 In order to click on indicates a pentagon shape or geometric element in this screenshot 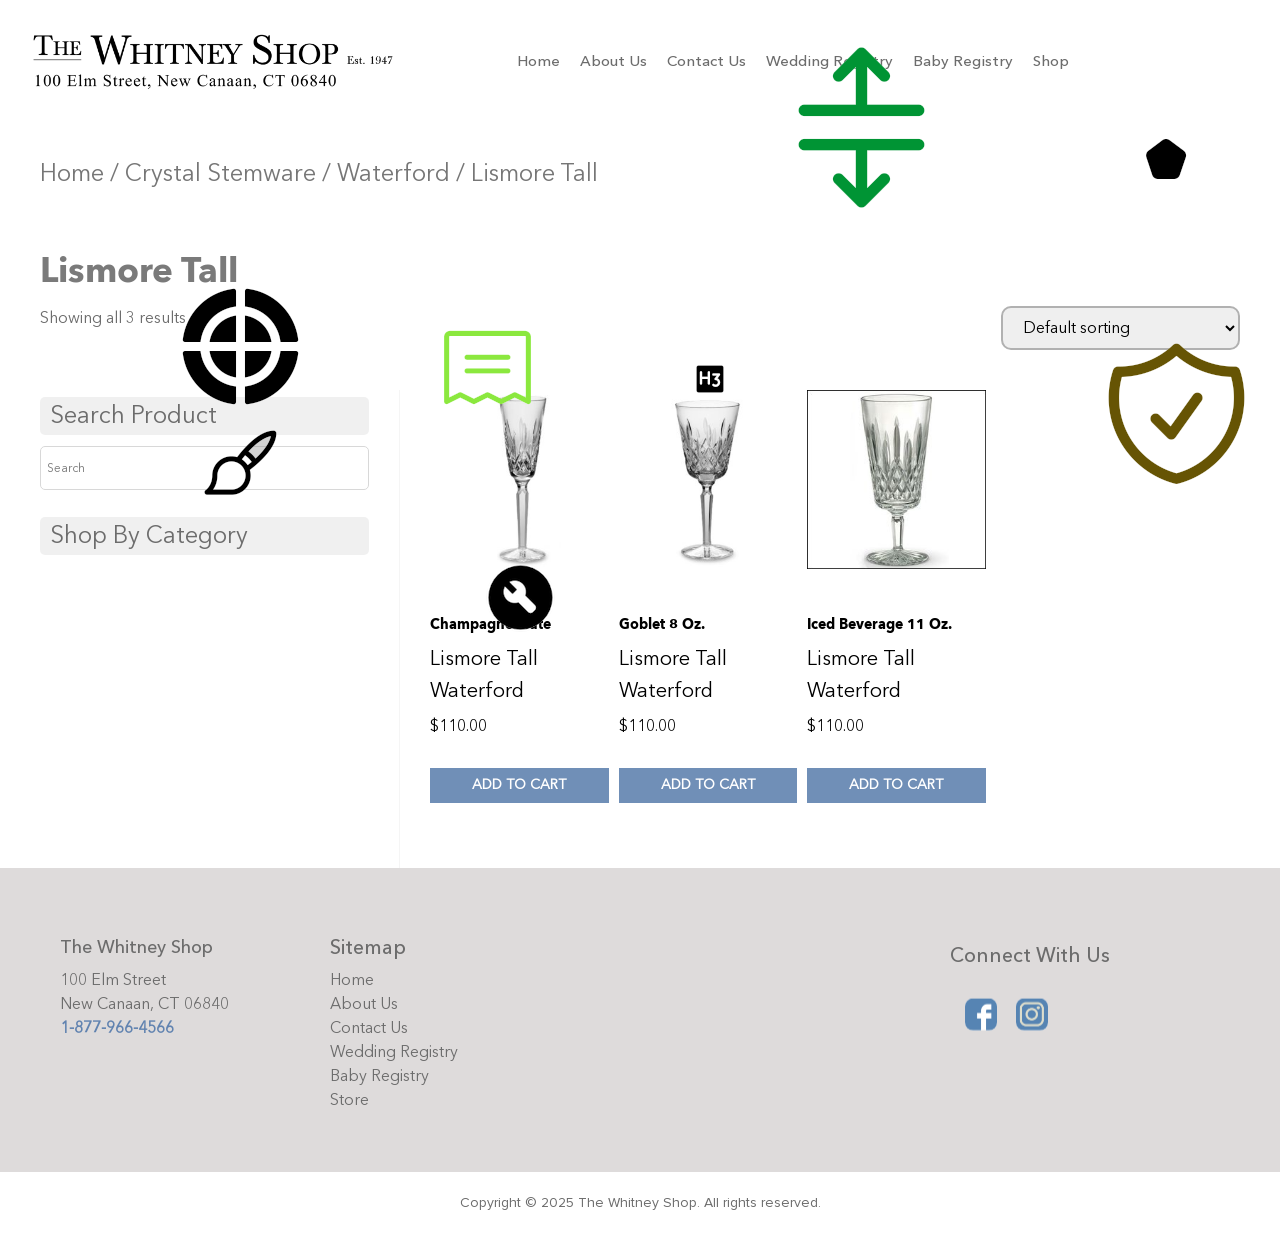, I will do `click(1166, 159)`.